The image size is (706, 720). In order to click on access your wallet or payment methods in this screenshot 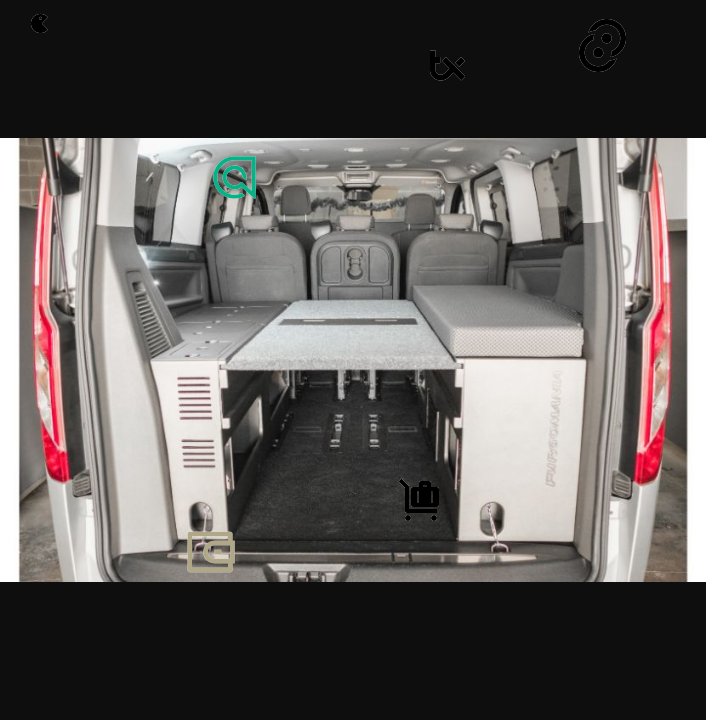, I will do `click(210, 552)`.